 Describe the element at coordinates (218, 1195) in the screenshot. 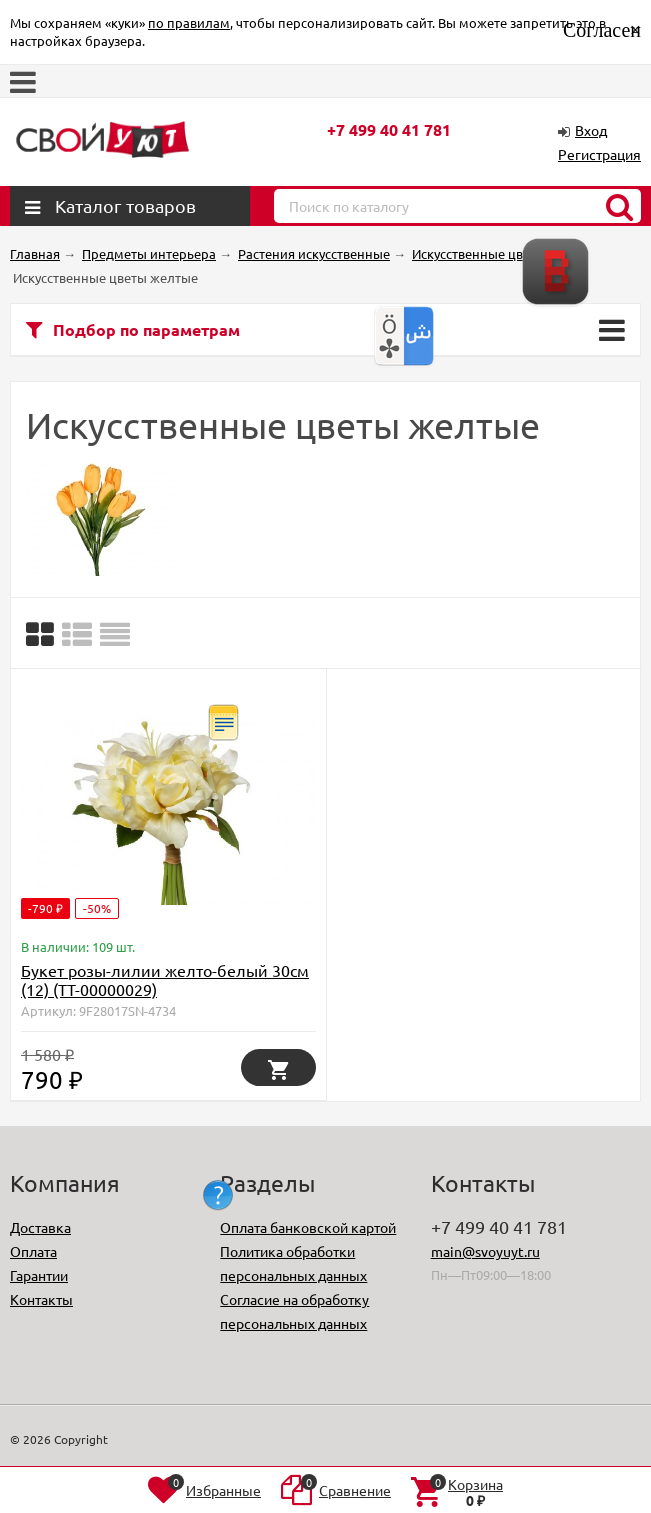

I see `open help documentation` at that location.